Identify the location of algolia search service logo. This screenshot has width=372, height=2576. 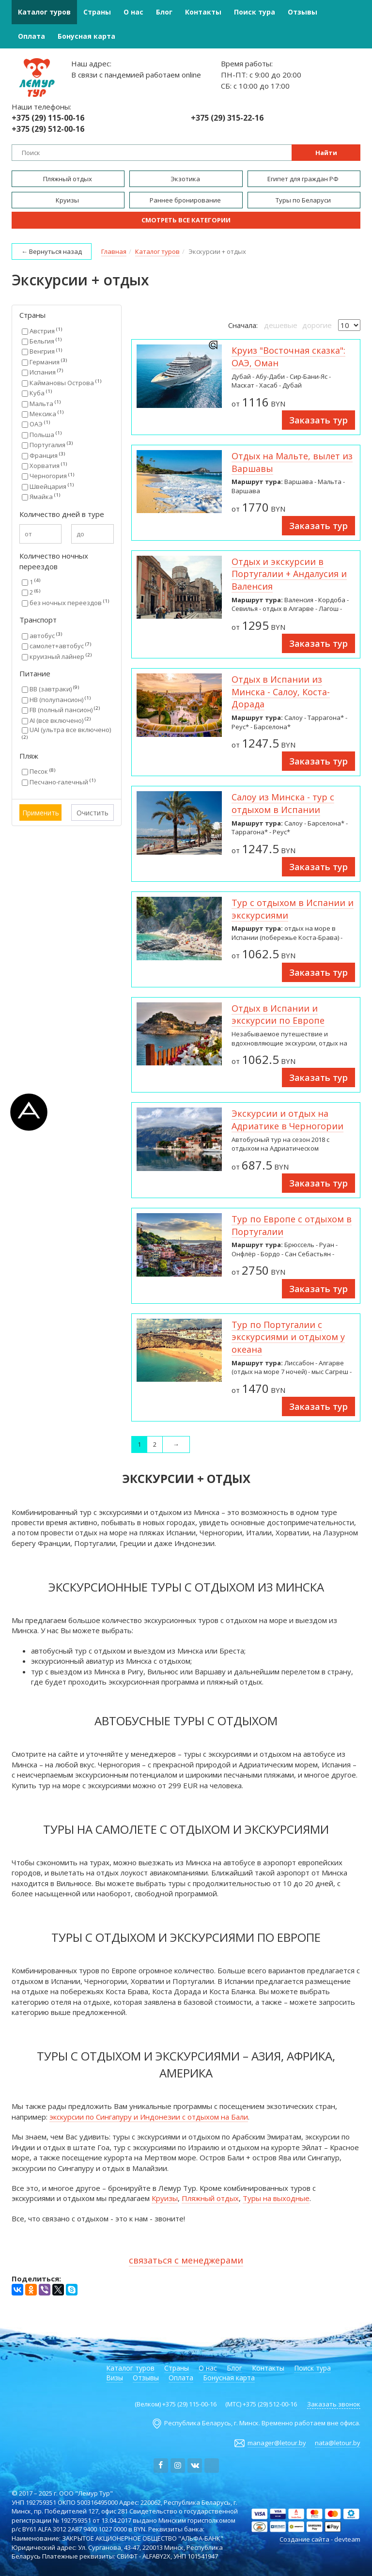
(213, 345).